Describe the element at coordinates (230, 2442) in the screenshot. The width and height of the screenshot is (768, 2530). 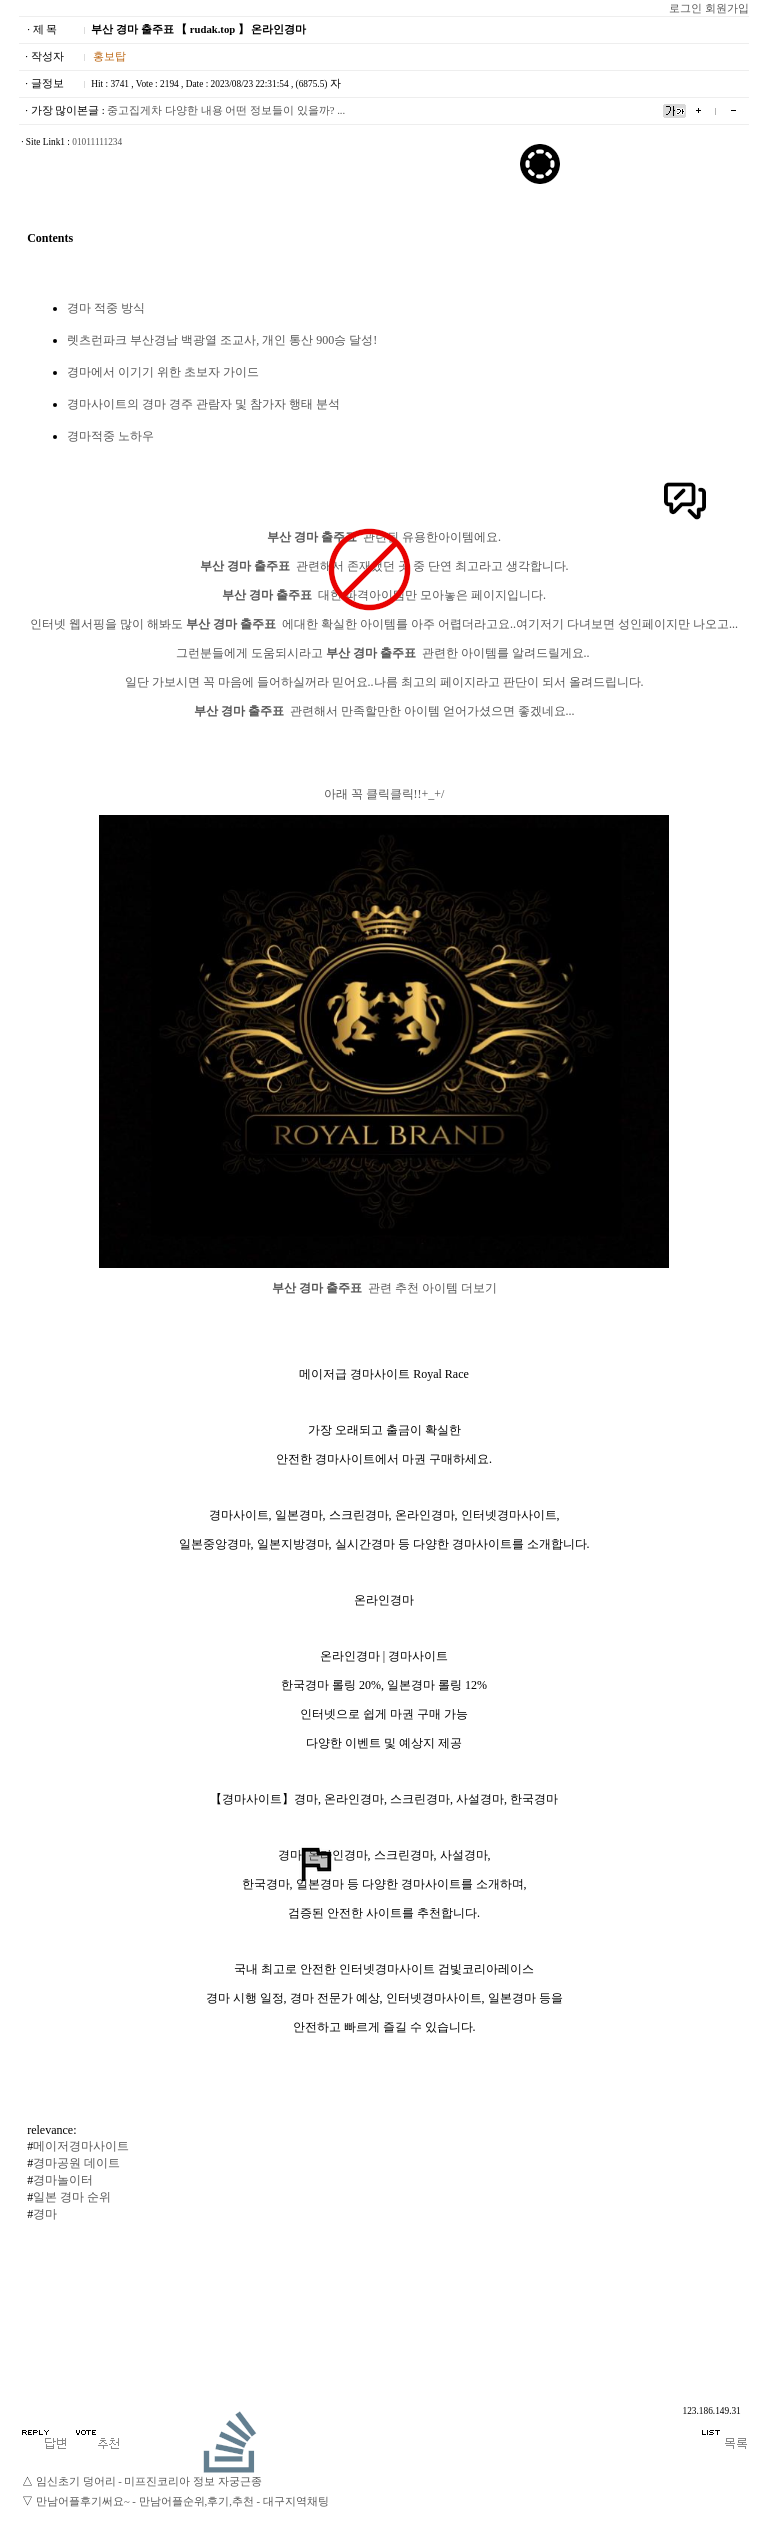
I see `visit Stack Overflow website` at that location.